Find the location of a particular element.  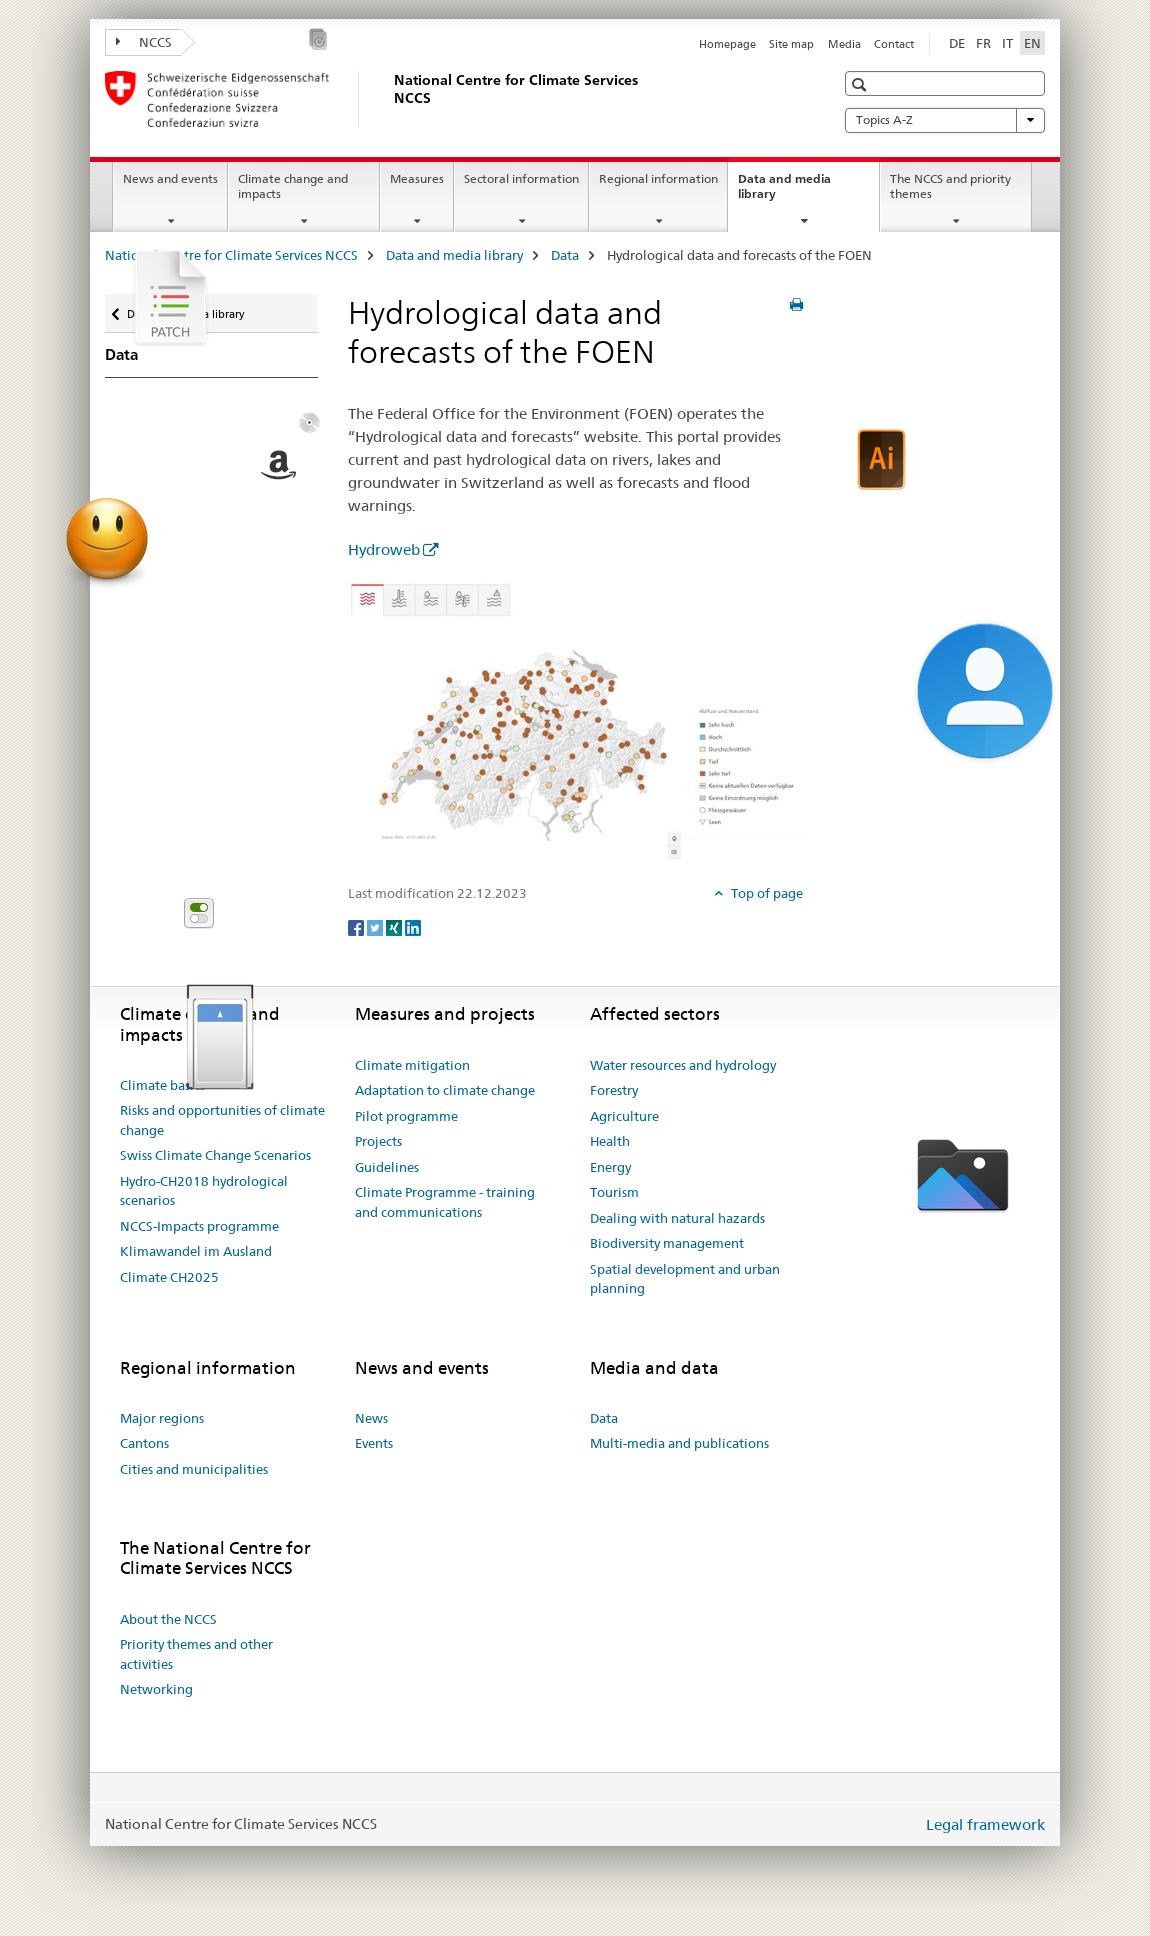

open the amazon store app is located at coordinates (278, 465).